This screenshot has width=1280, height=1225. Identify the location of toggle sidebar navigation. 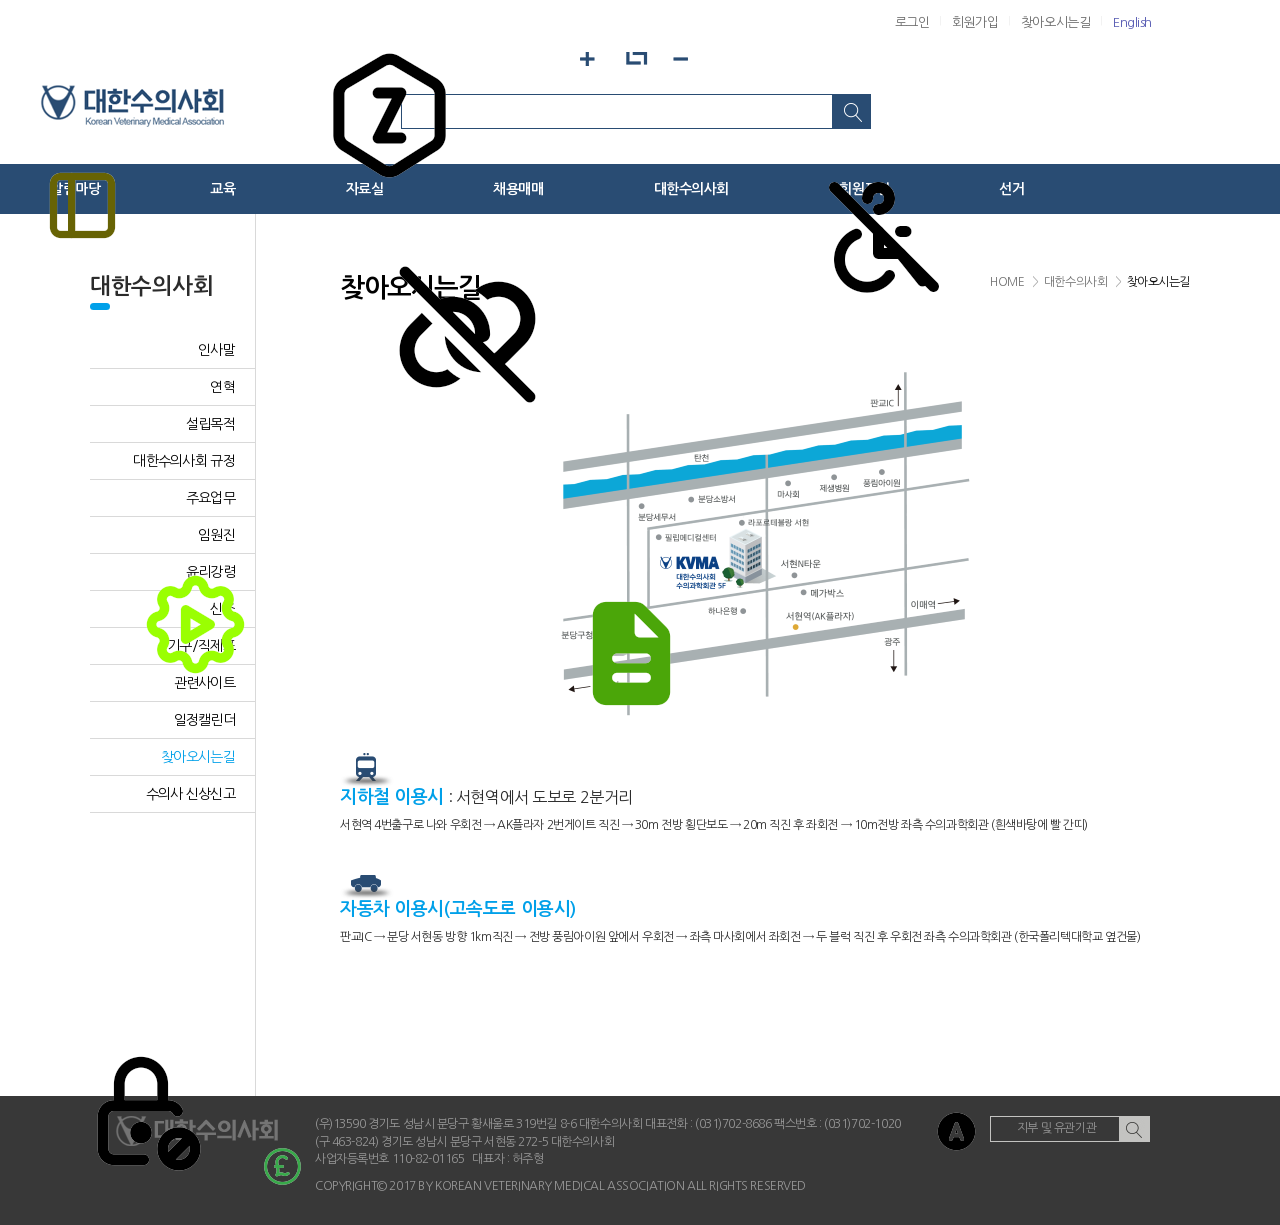
(82, 205).